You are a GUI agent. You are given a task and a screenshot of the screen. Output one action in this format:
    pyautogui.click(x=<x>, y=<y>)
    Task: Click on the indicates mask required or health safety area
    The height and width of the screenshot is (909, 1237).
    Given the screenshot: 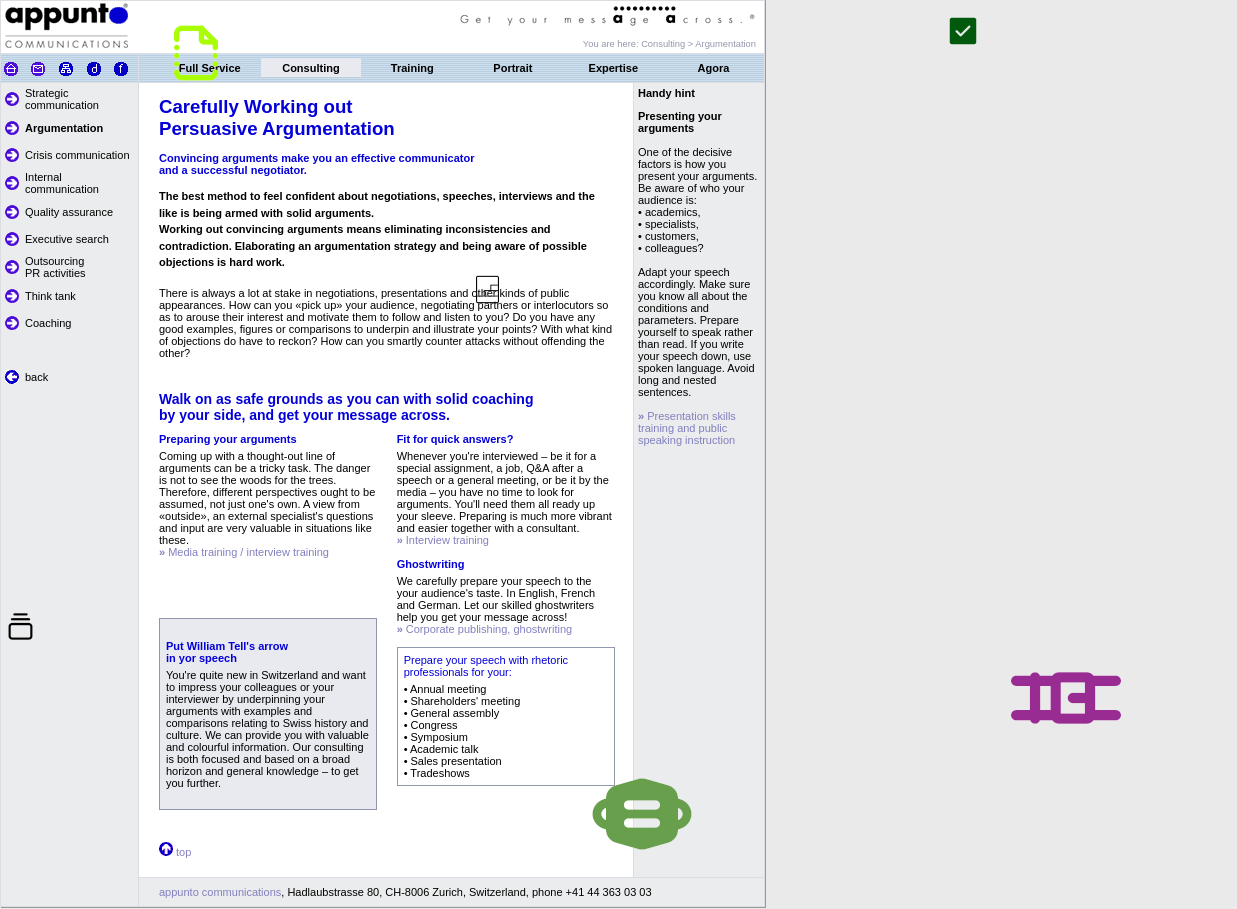 What is the action you would take?
    pyautogui.click(x=642, y=814)
    